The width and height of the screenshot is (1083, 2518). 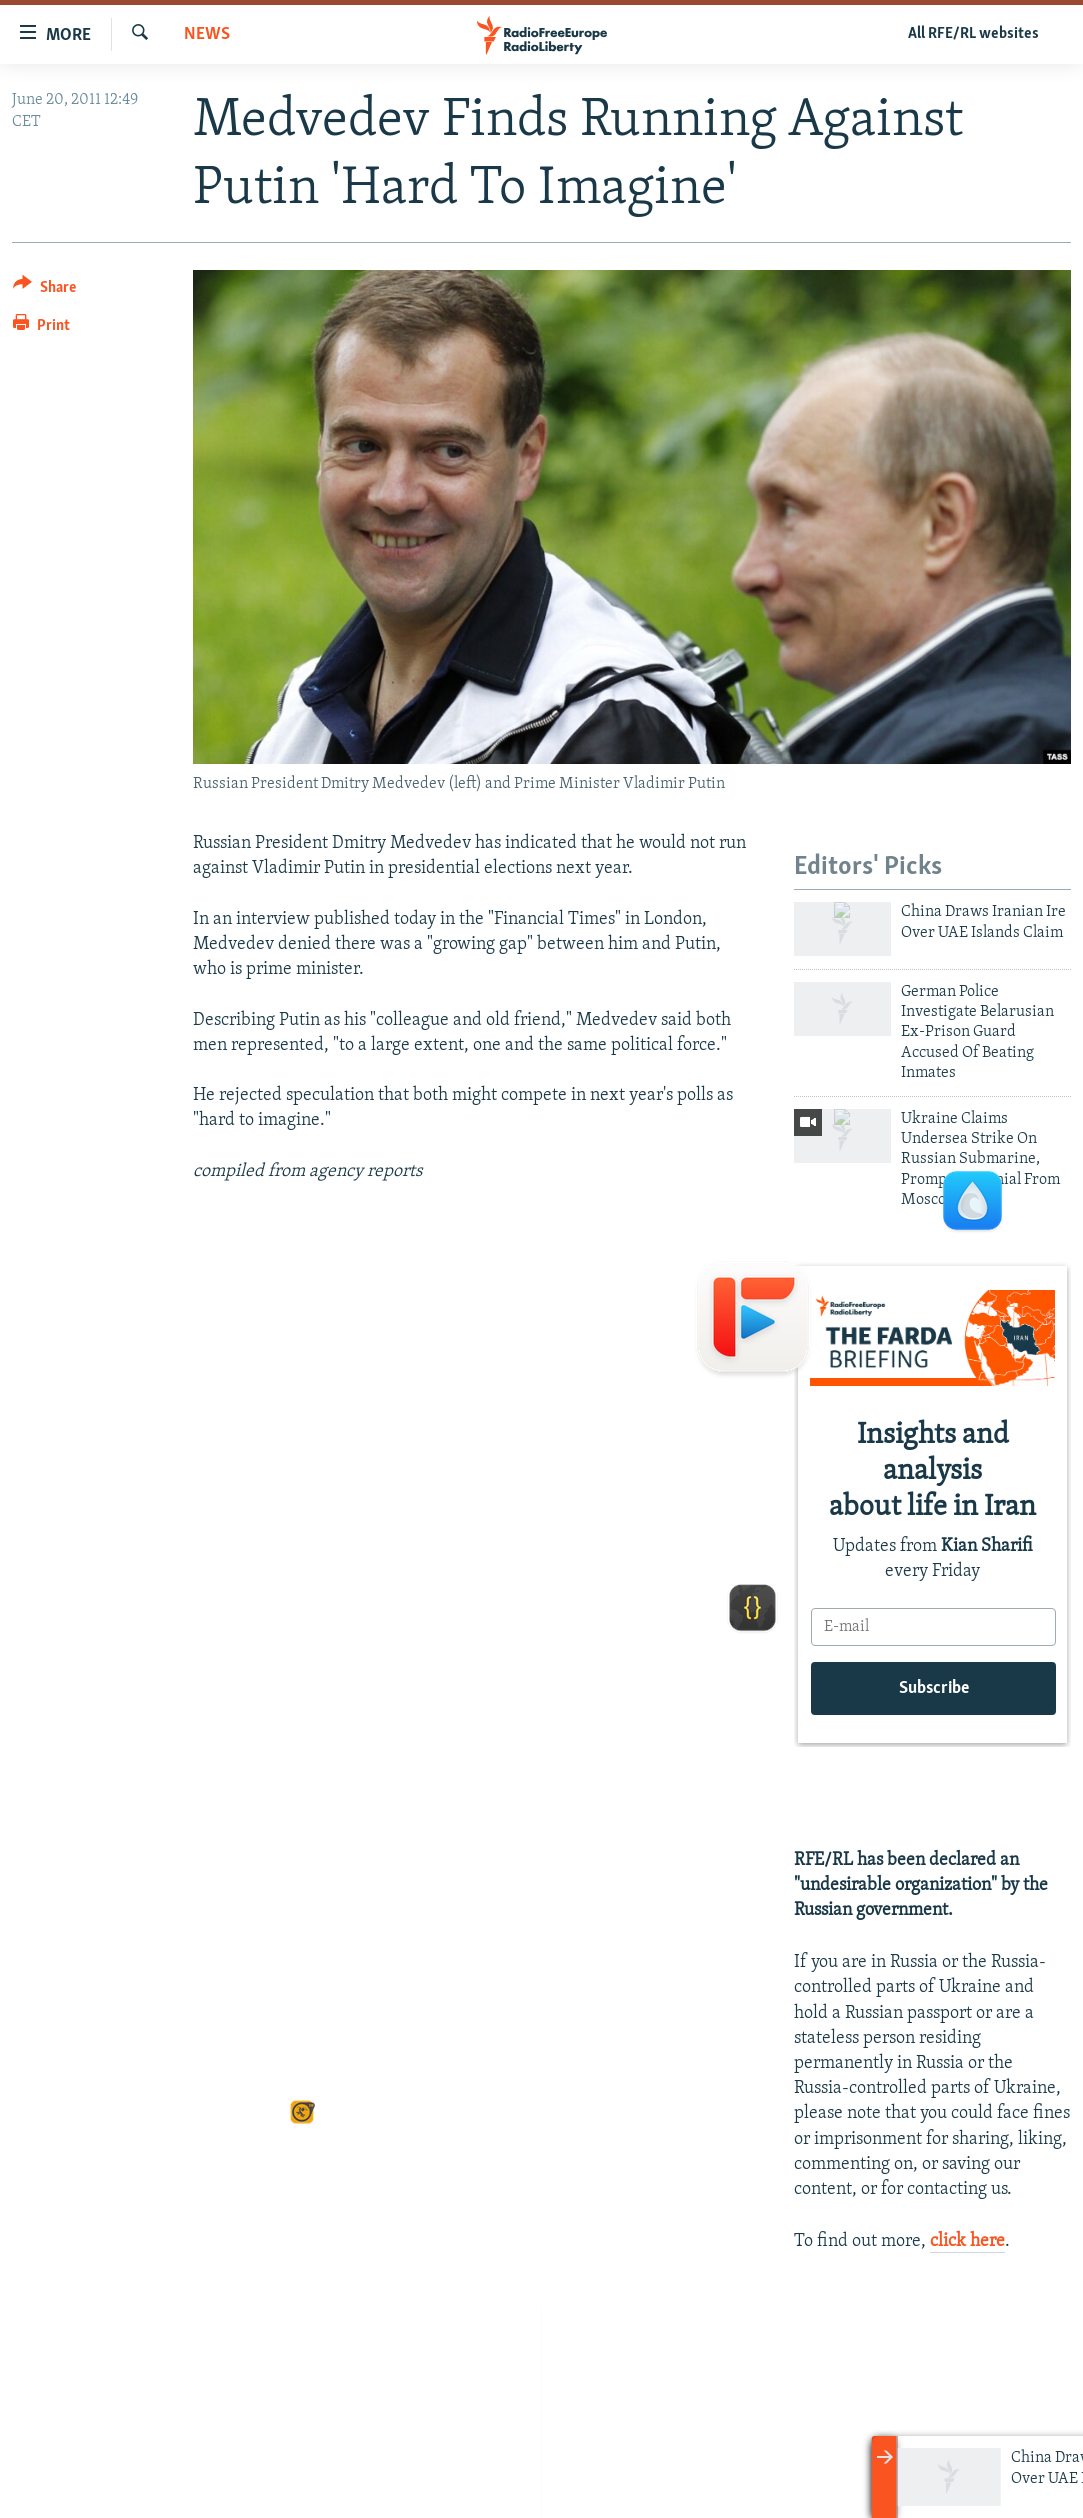 What do you see at coordinates (972, 1200) in the screenshot?
I see `open deluge torrent client` at bounding box center [972, 1200].